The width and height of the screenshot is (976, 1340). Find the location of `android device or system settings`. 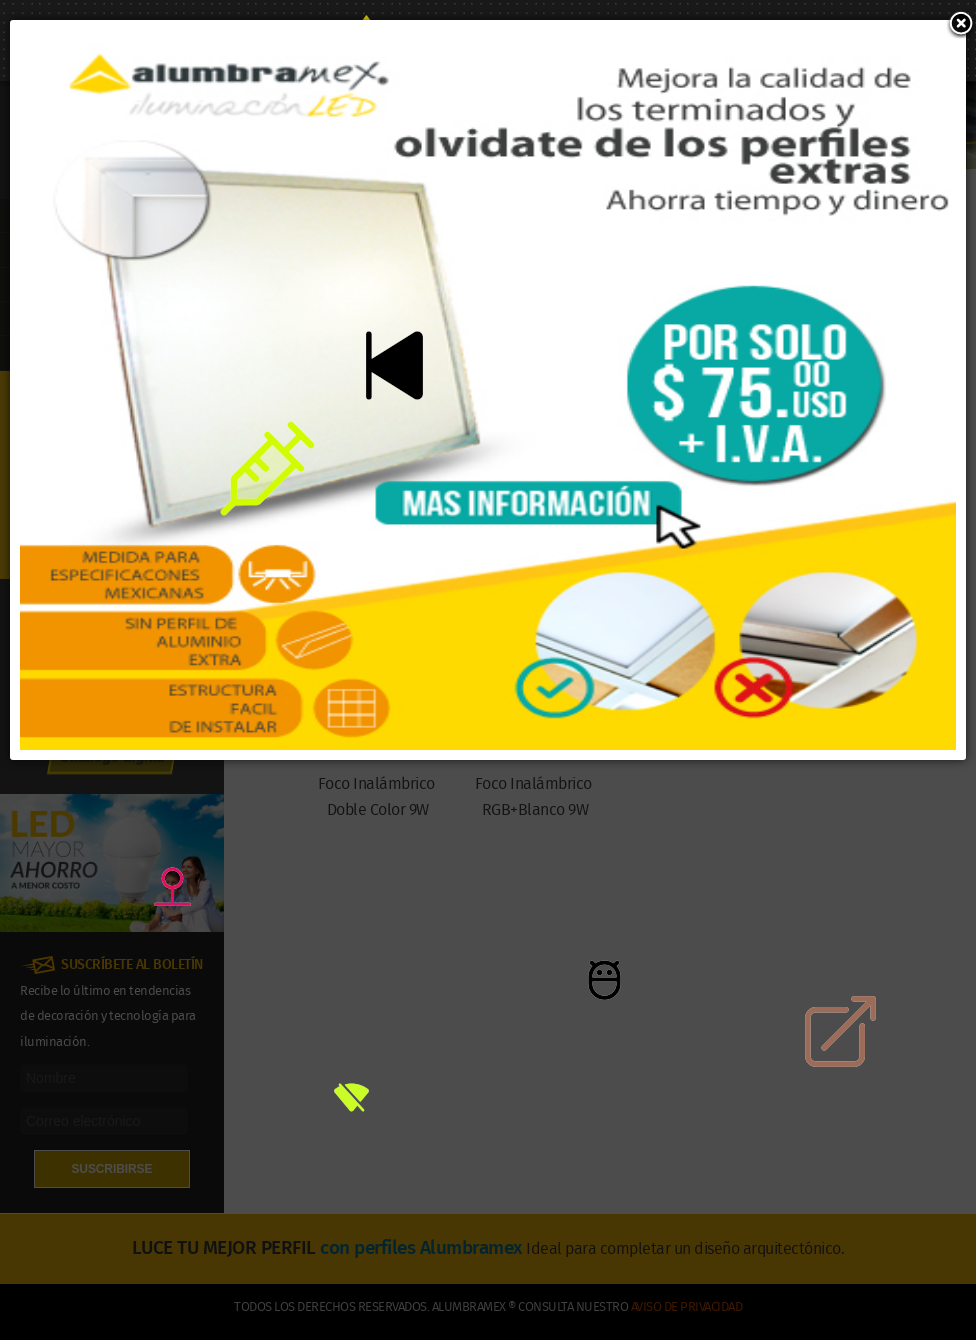

android device or system settings is located at coordinates (604, 979).